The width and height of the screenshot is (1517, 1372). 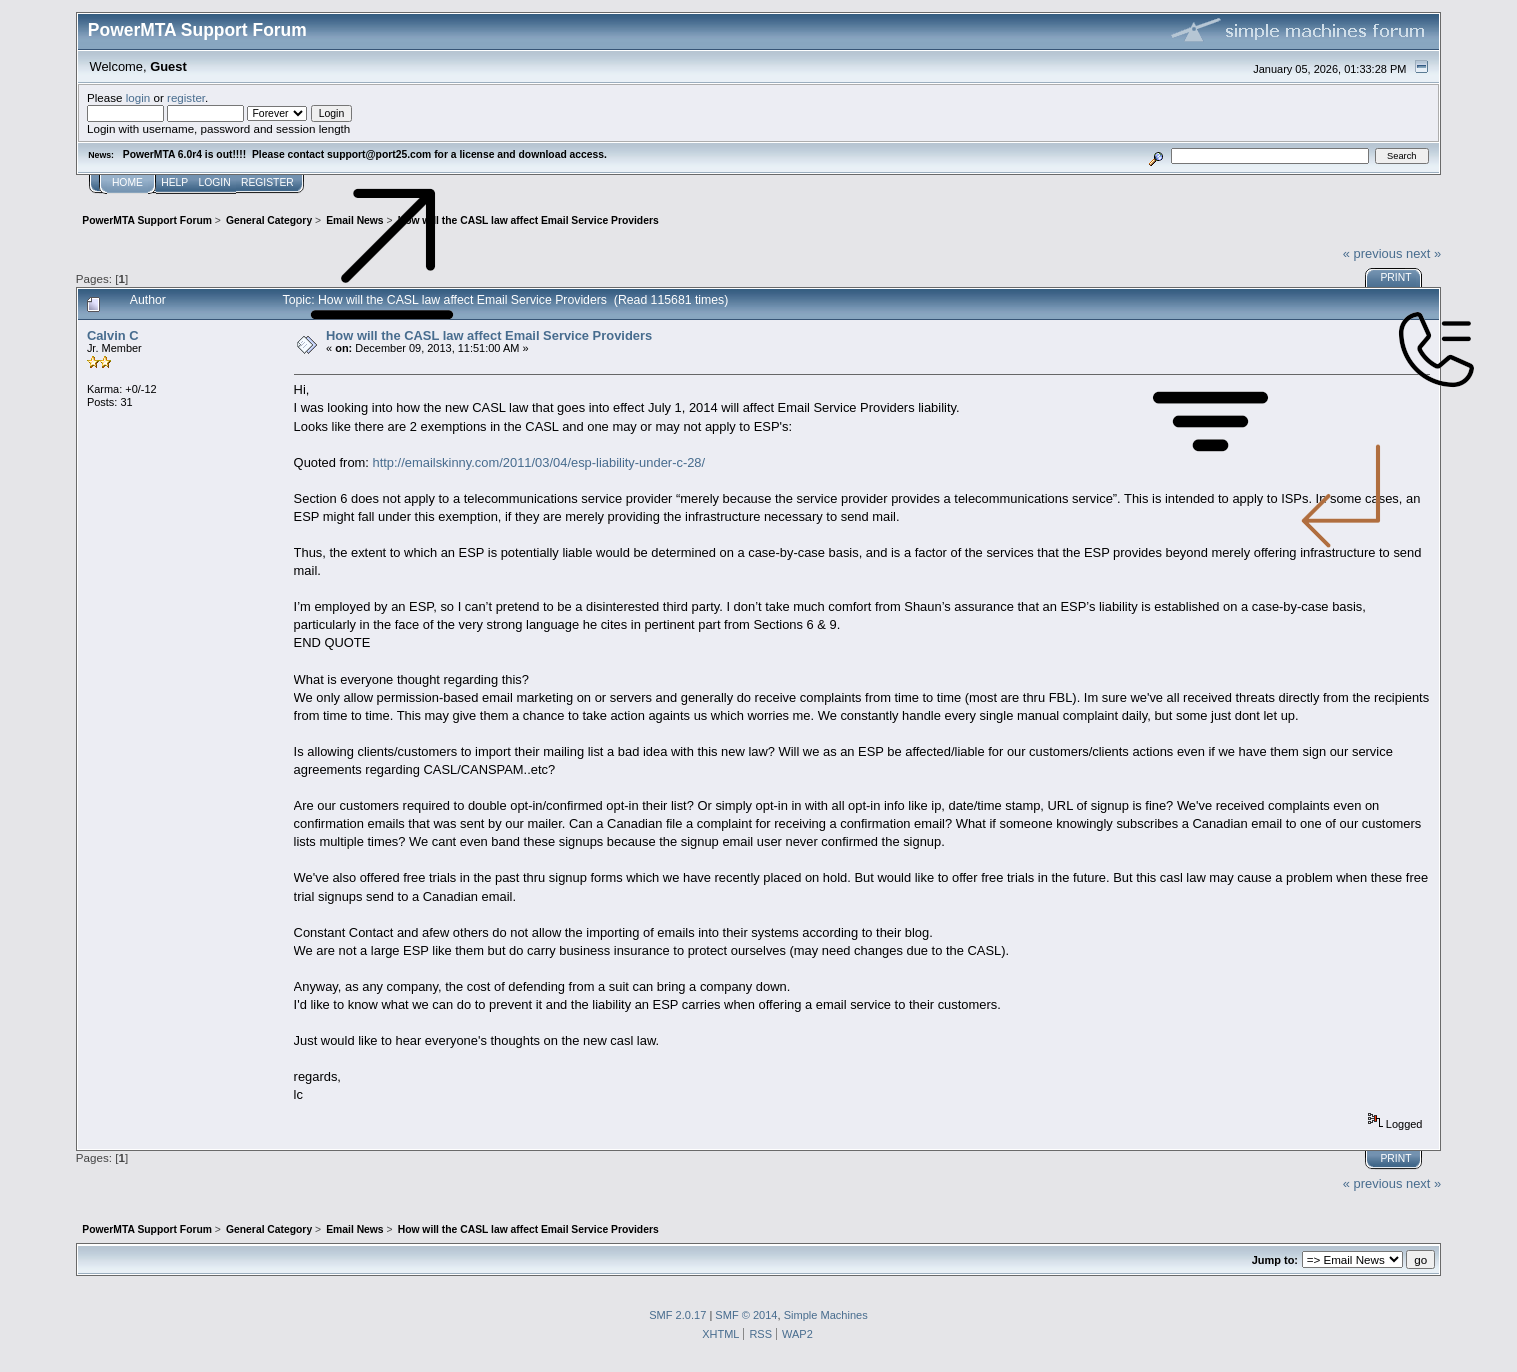 I want to click on go back to previous line or section, so click(x=1345, y=496).